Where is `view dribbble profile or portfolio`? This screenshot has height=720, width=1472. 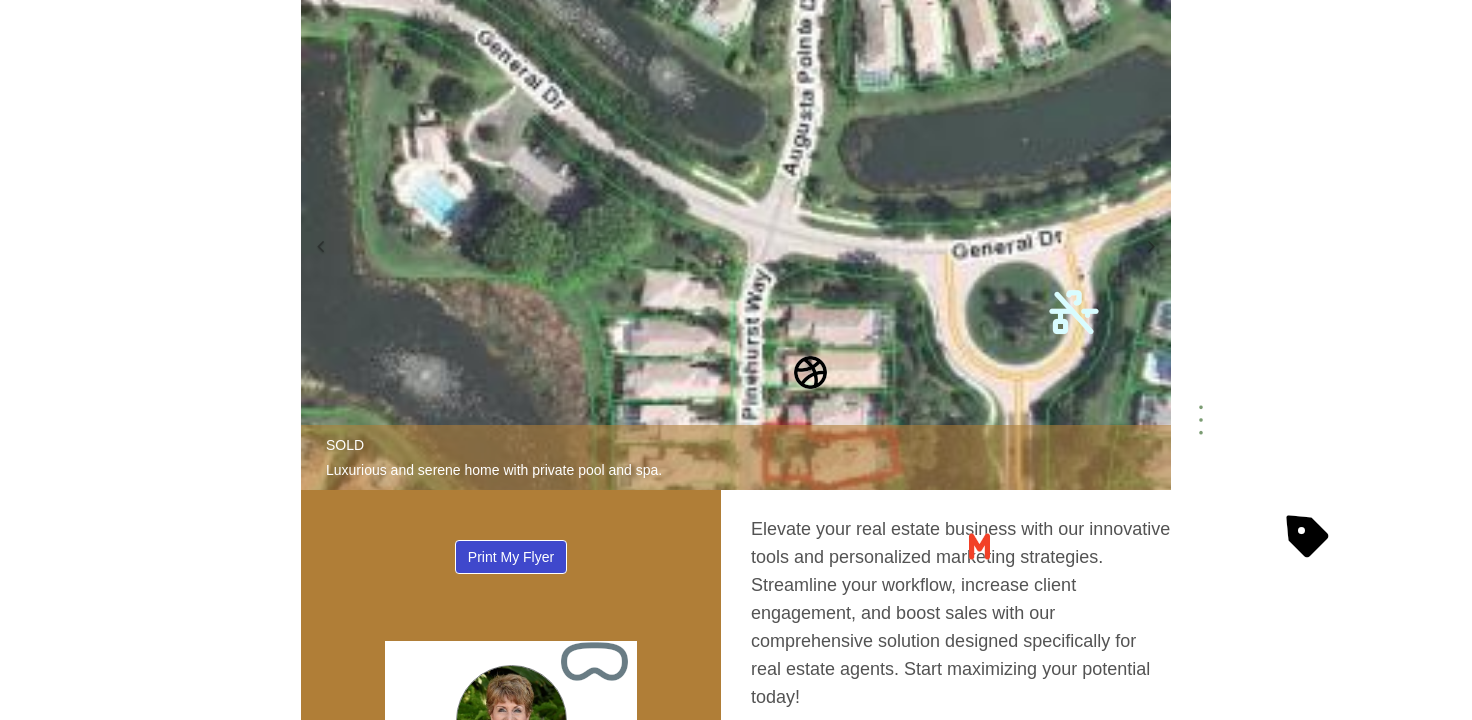
view dribbble profile or portfolio is located at coordinates (810, 372).